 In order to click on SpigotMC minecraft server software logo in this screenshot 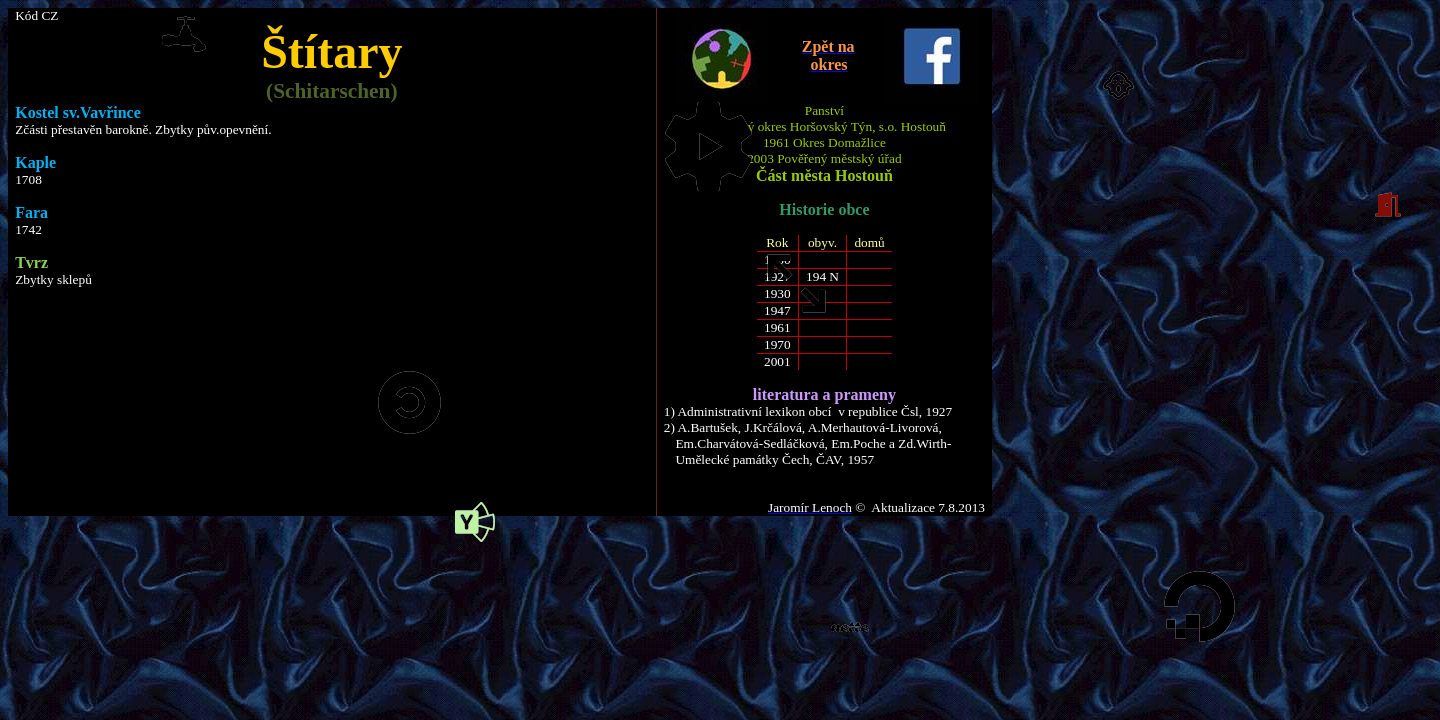, I will do `click(184, 34)`.